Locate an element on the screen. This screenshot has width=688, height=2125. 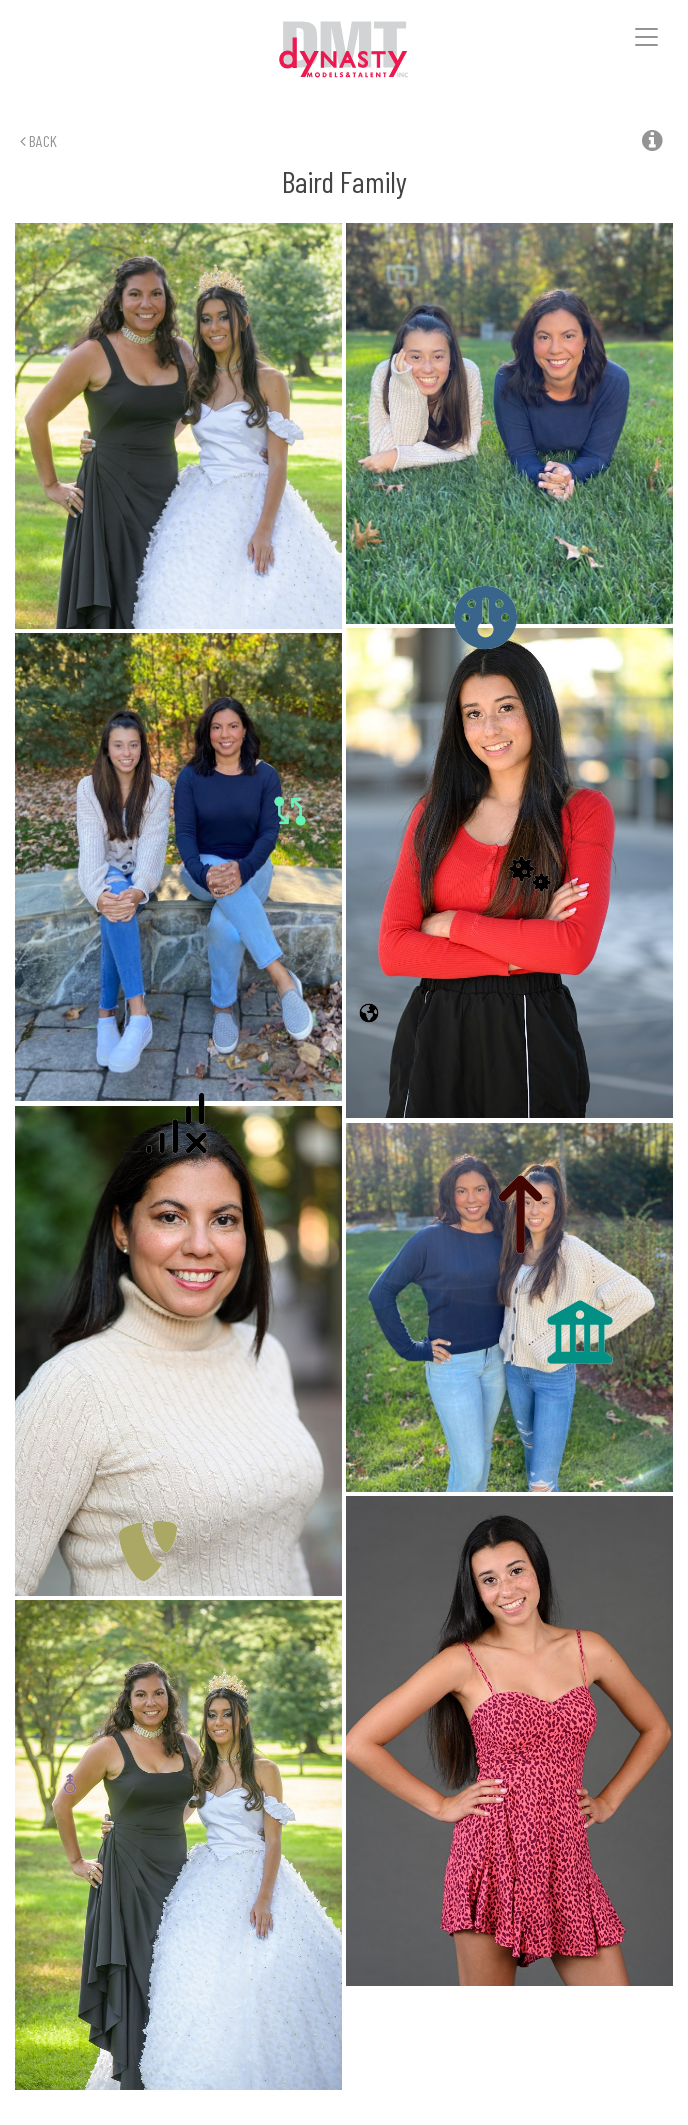
switch to global or worldwide view is located at coordinates (369, 1013).